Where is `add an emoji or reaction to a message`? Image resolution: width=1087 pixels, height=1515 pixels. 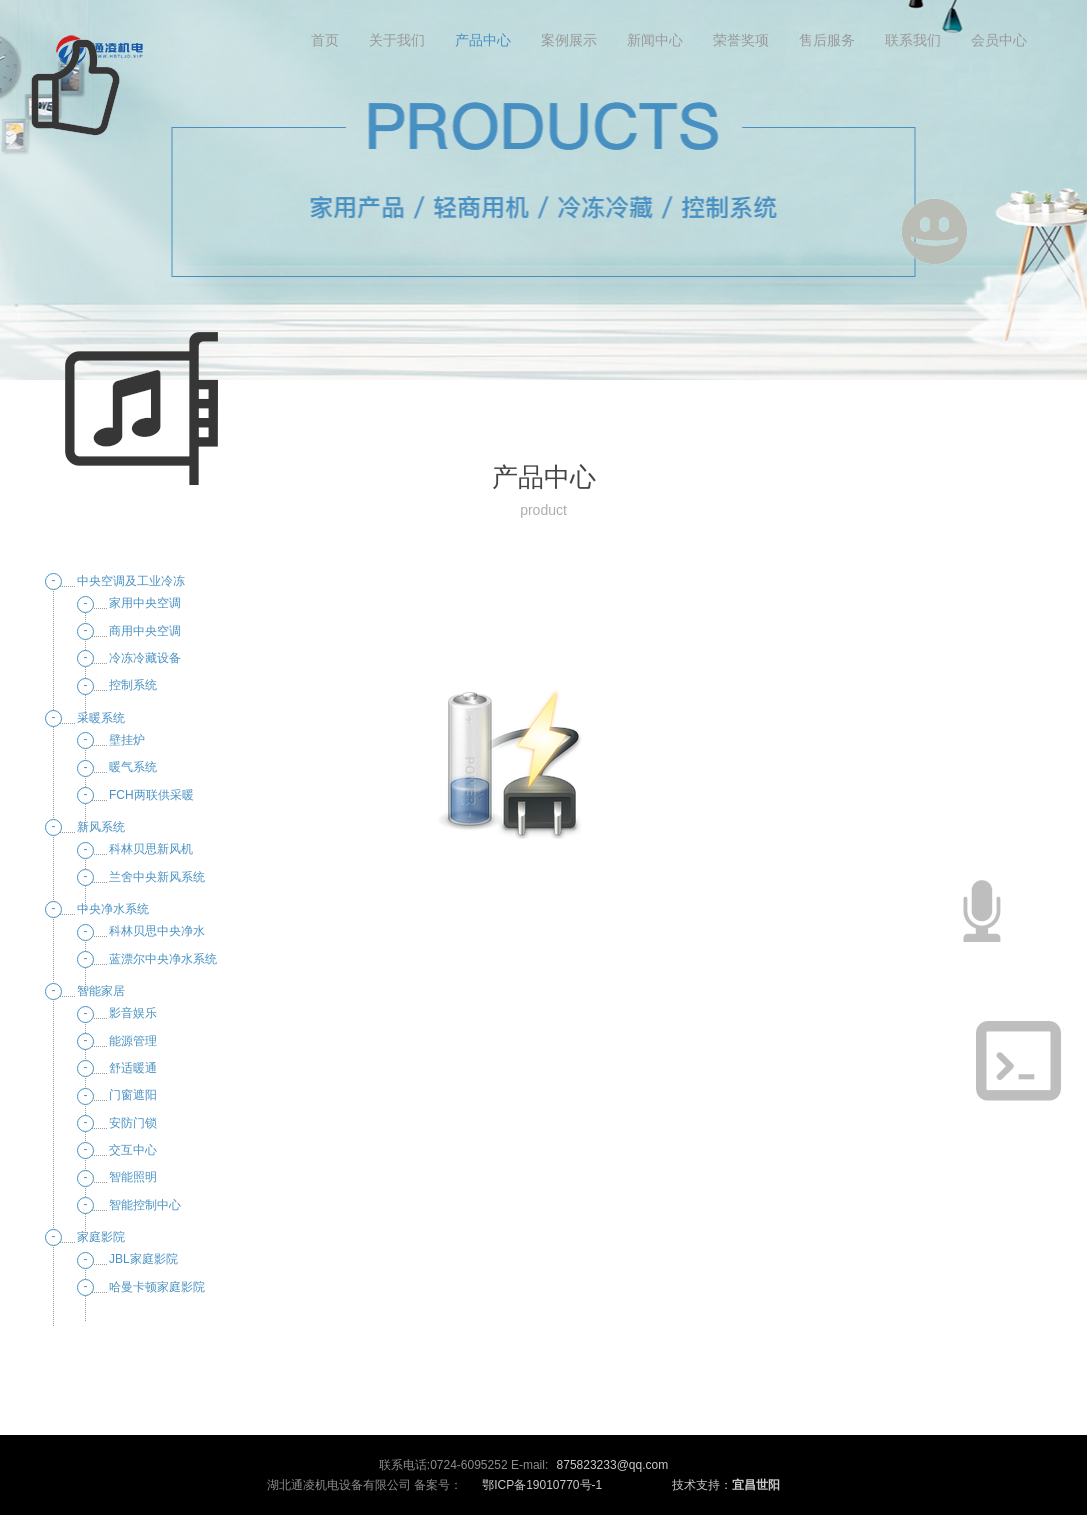 add an emoji or reaction to a message is located at coordinates (934, 231).